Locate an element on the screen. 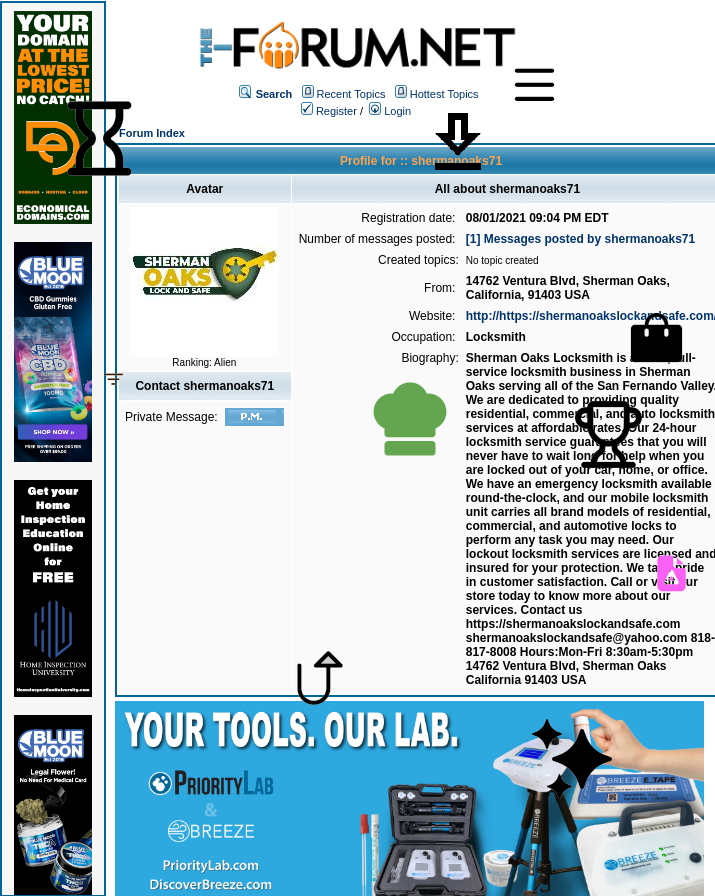 The width and height of the screenshot is (715, 896). view achievements or awards is located at coordinates (608, 434).